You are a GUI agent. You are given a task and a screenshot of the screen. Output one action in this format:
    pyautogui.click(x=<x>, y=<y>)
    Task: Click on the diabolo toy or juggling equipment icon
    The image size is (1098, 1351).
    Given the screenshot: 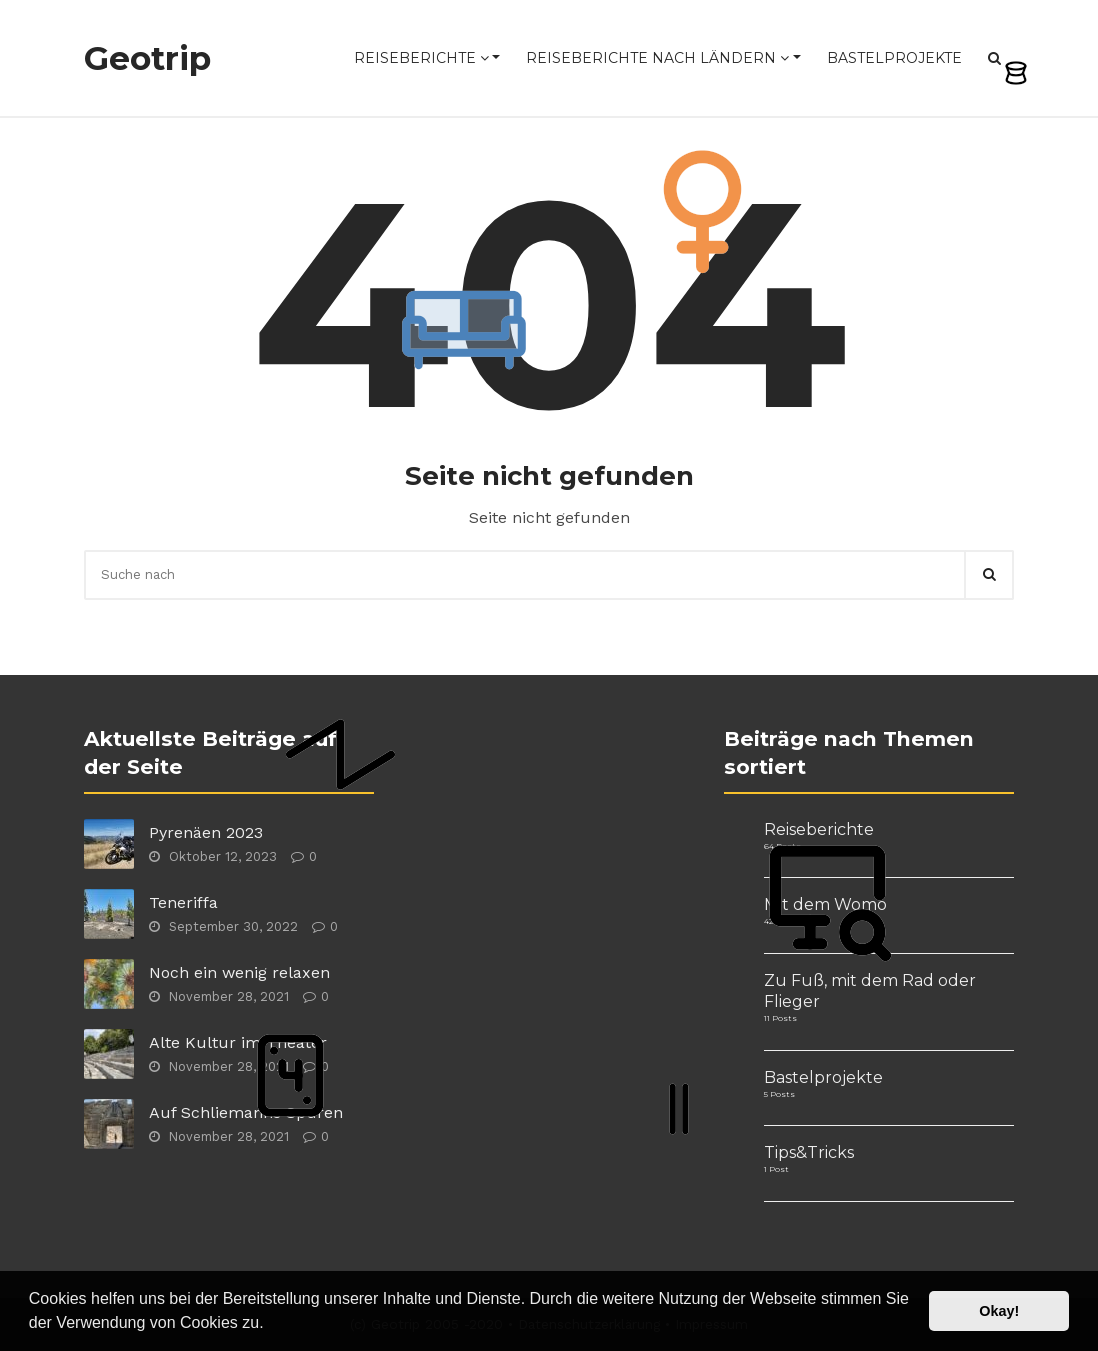 What is the action you would take?
    pyautogui.click(x=1016, y=73)
    